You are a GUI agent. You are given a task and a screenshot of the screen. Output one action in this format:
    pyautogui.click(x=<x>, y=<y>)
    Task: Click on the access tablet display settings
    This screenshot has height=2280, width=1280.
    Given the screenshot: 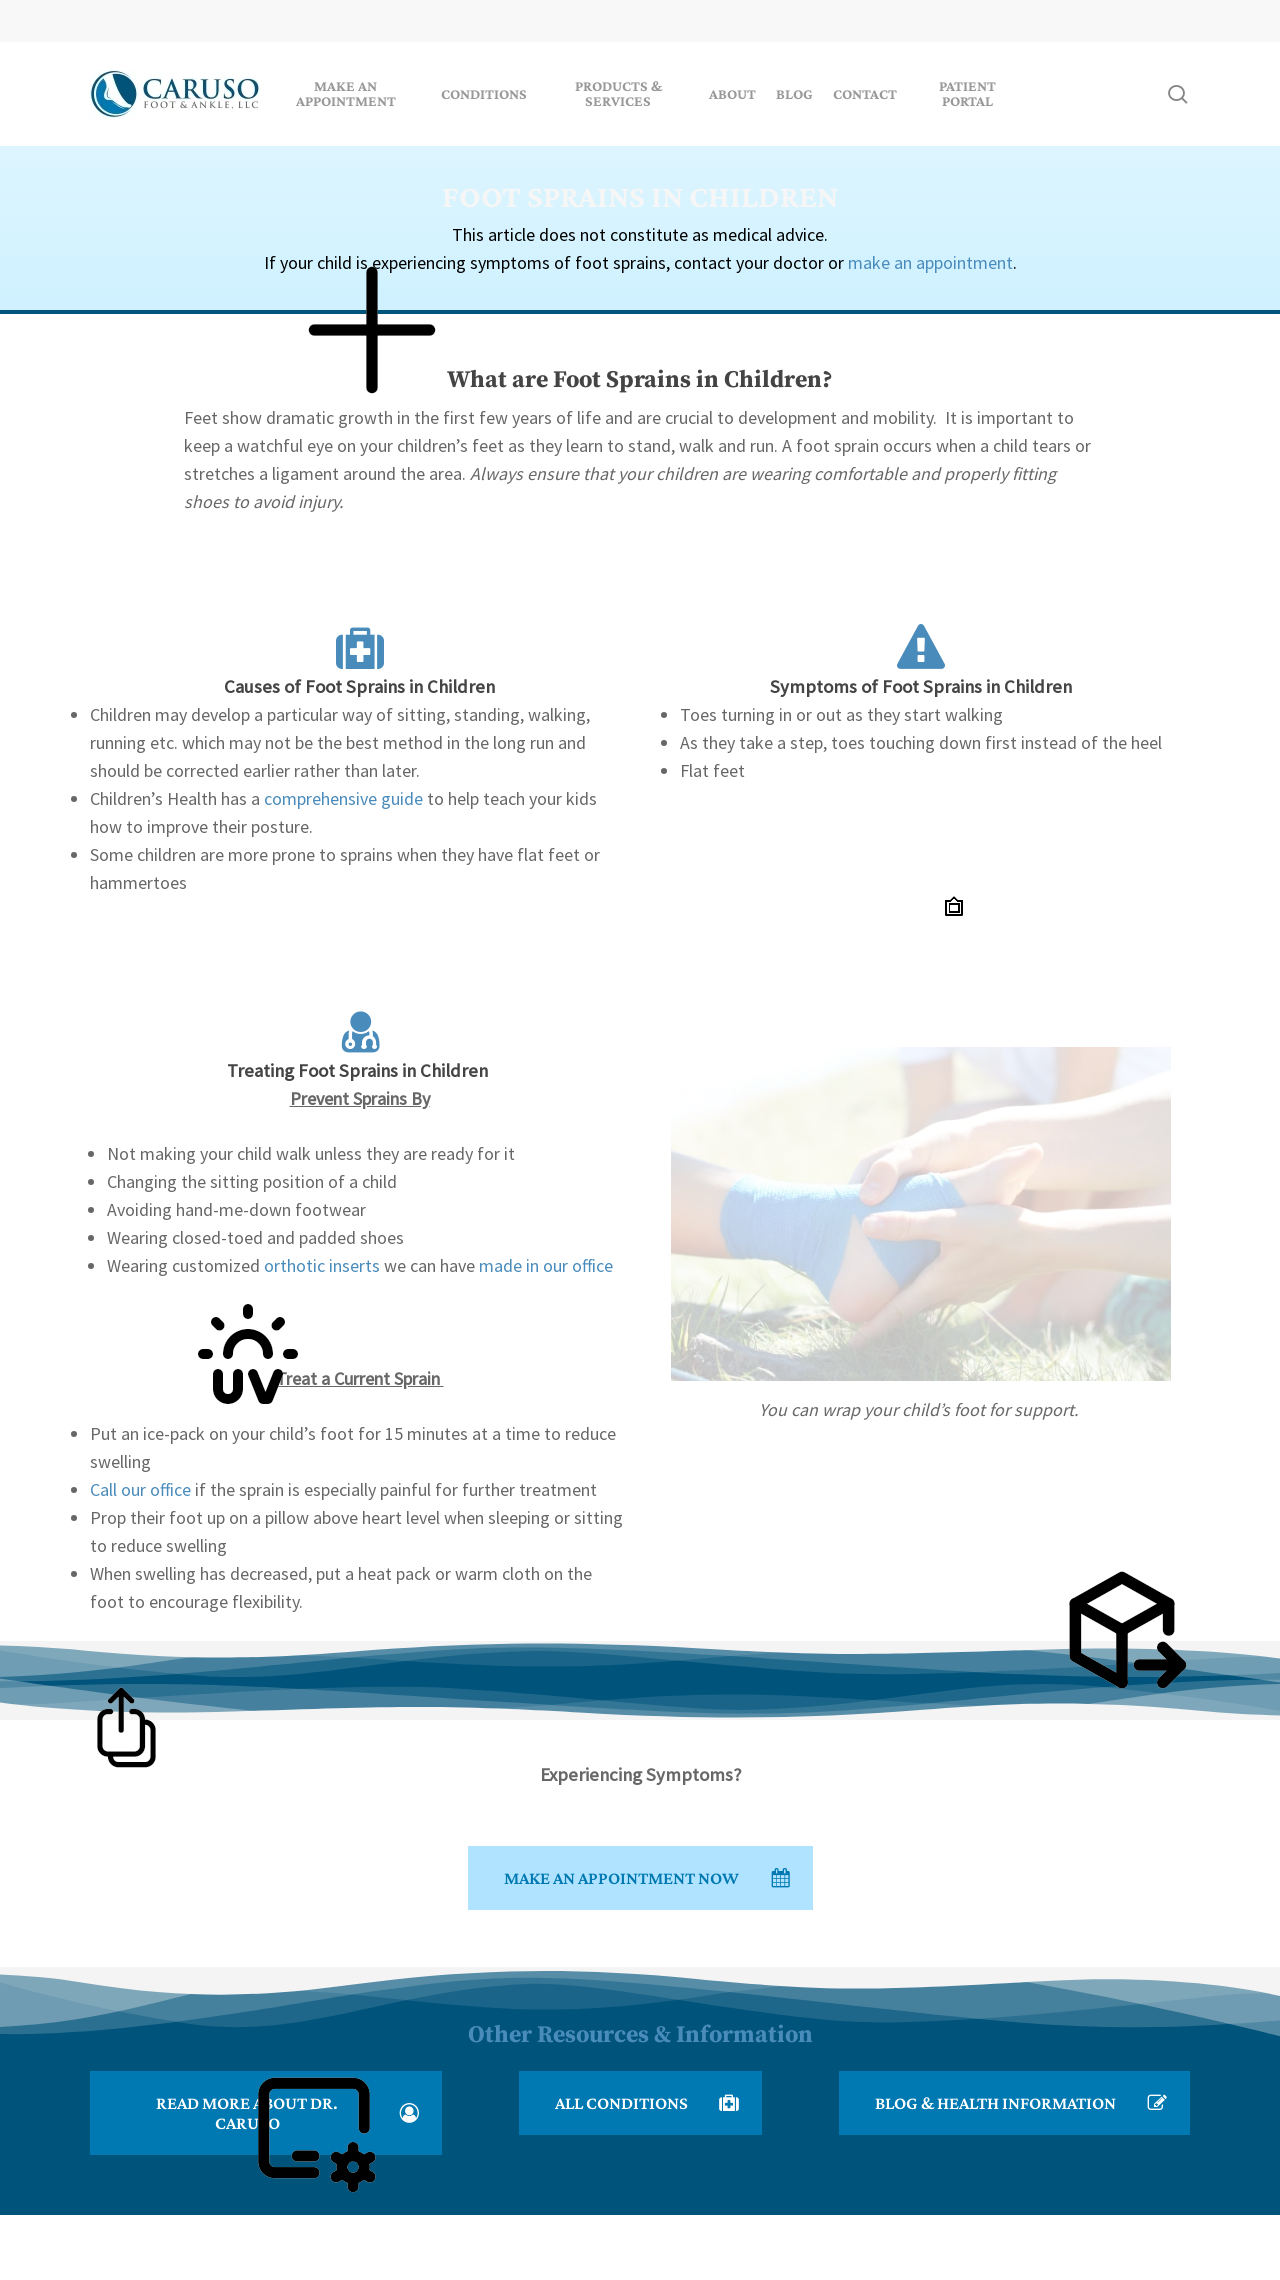 What is the action you would take?
    pyautogui.click(x=314, y=2128)
    